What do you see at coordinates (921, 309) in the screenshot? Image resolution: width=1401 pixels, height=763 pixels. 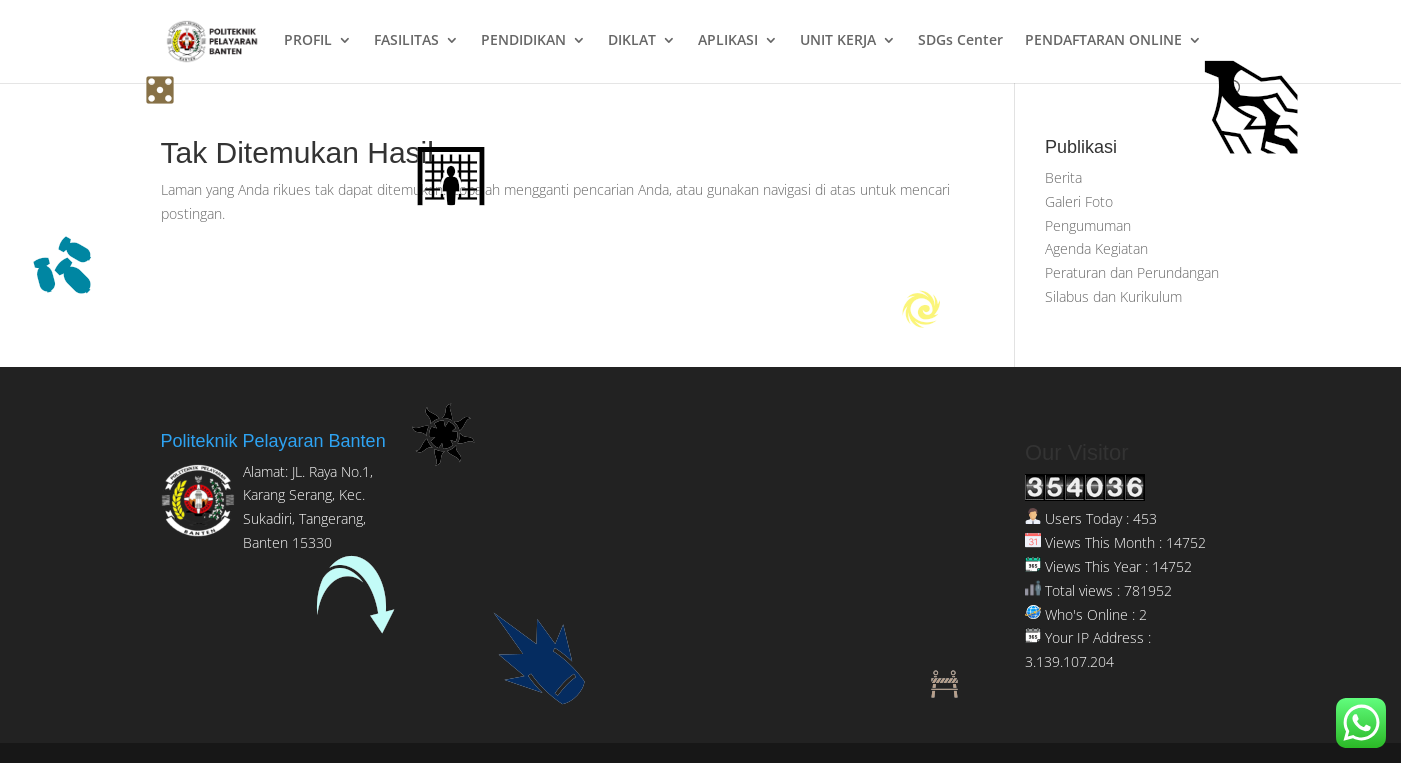 I see `activate energy or power ability` at bounding box center [921, 309].